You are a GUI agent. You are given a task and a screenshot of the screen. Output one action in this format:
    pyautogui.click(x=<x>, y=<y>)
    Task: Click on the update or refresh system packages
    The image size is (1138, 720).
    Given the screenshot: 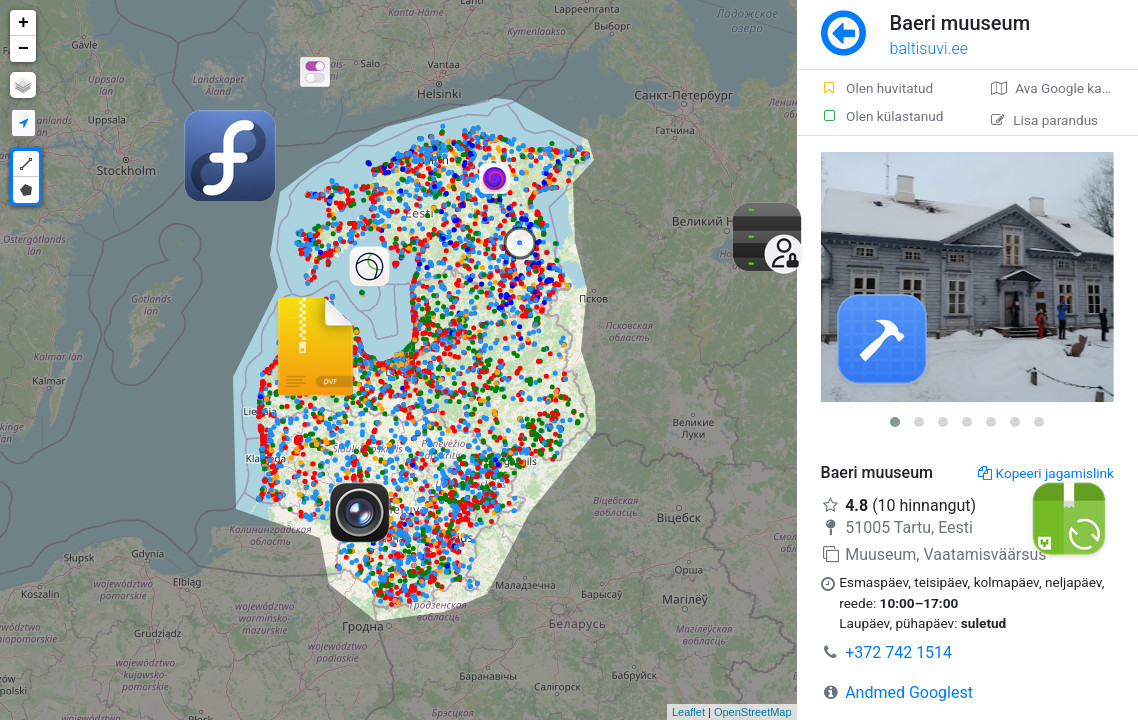 What is the action you would take?
    pyautogui.click(x=1069, y=520)
    